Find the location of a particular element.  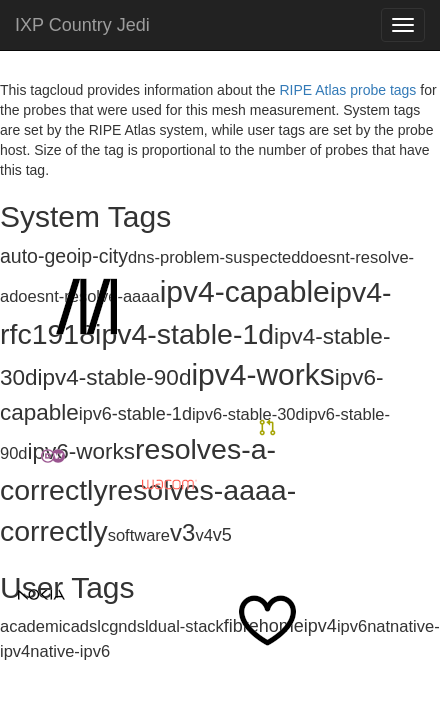

sponsor a developer on github is located at coordinates (267, 620).